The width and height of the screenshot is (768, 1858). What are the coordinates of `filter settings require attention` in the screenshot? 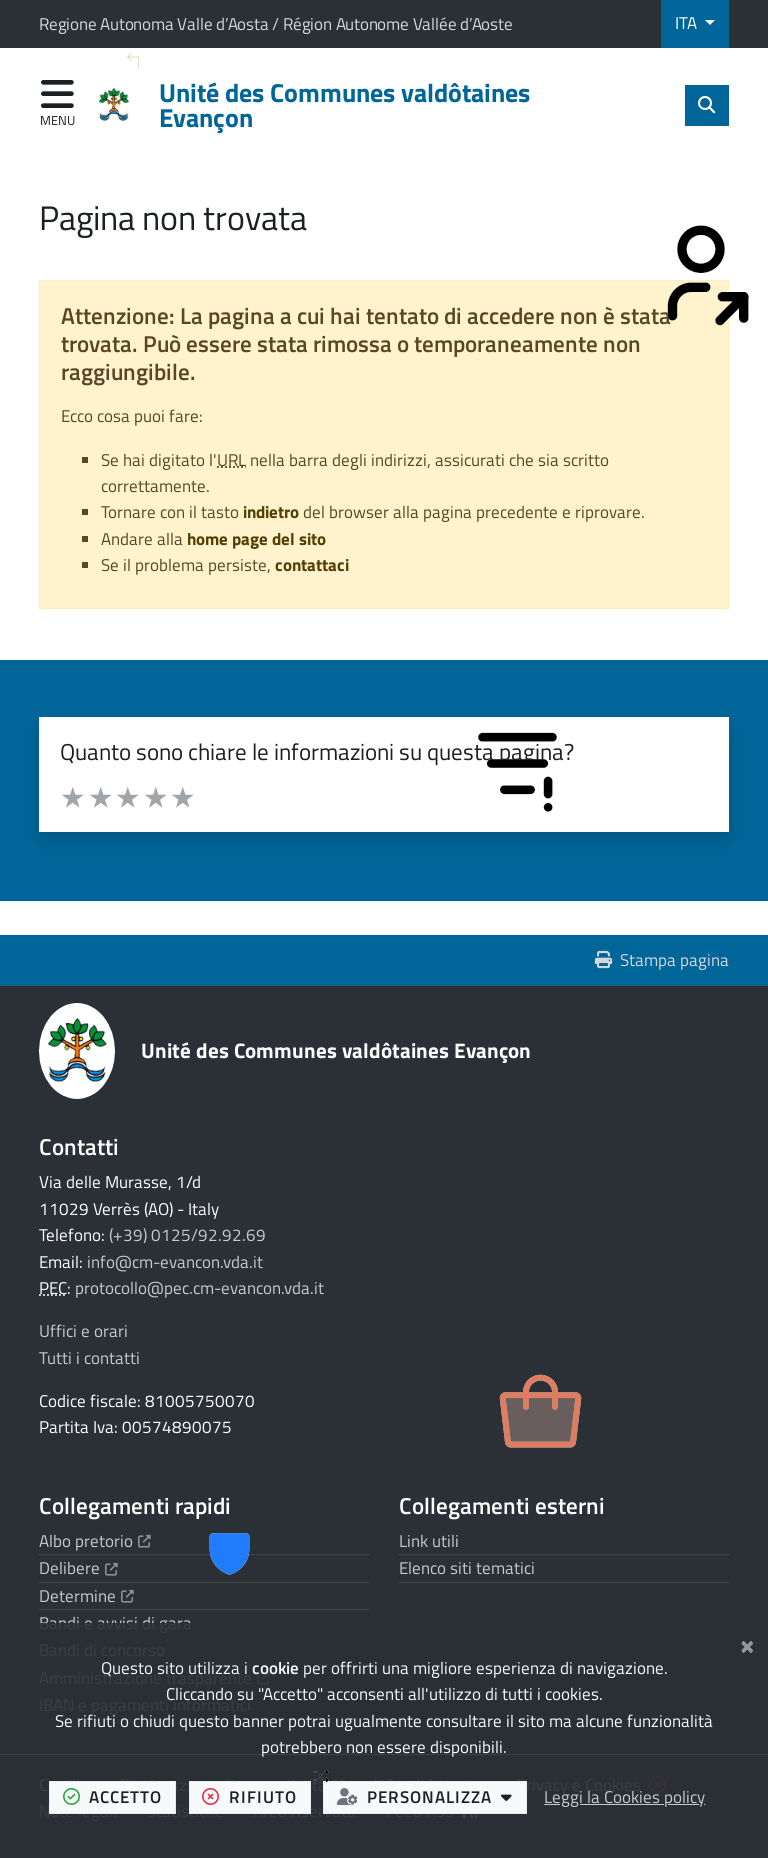 It's located at (517, 763).